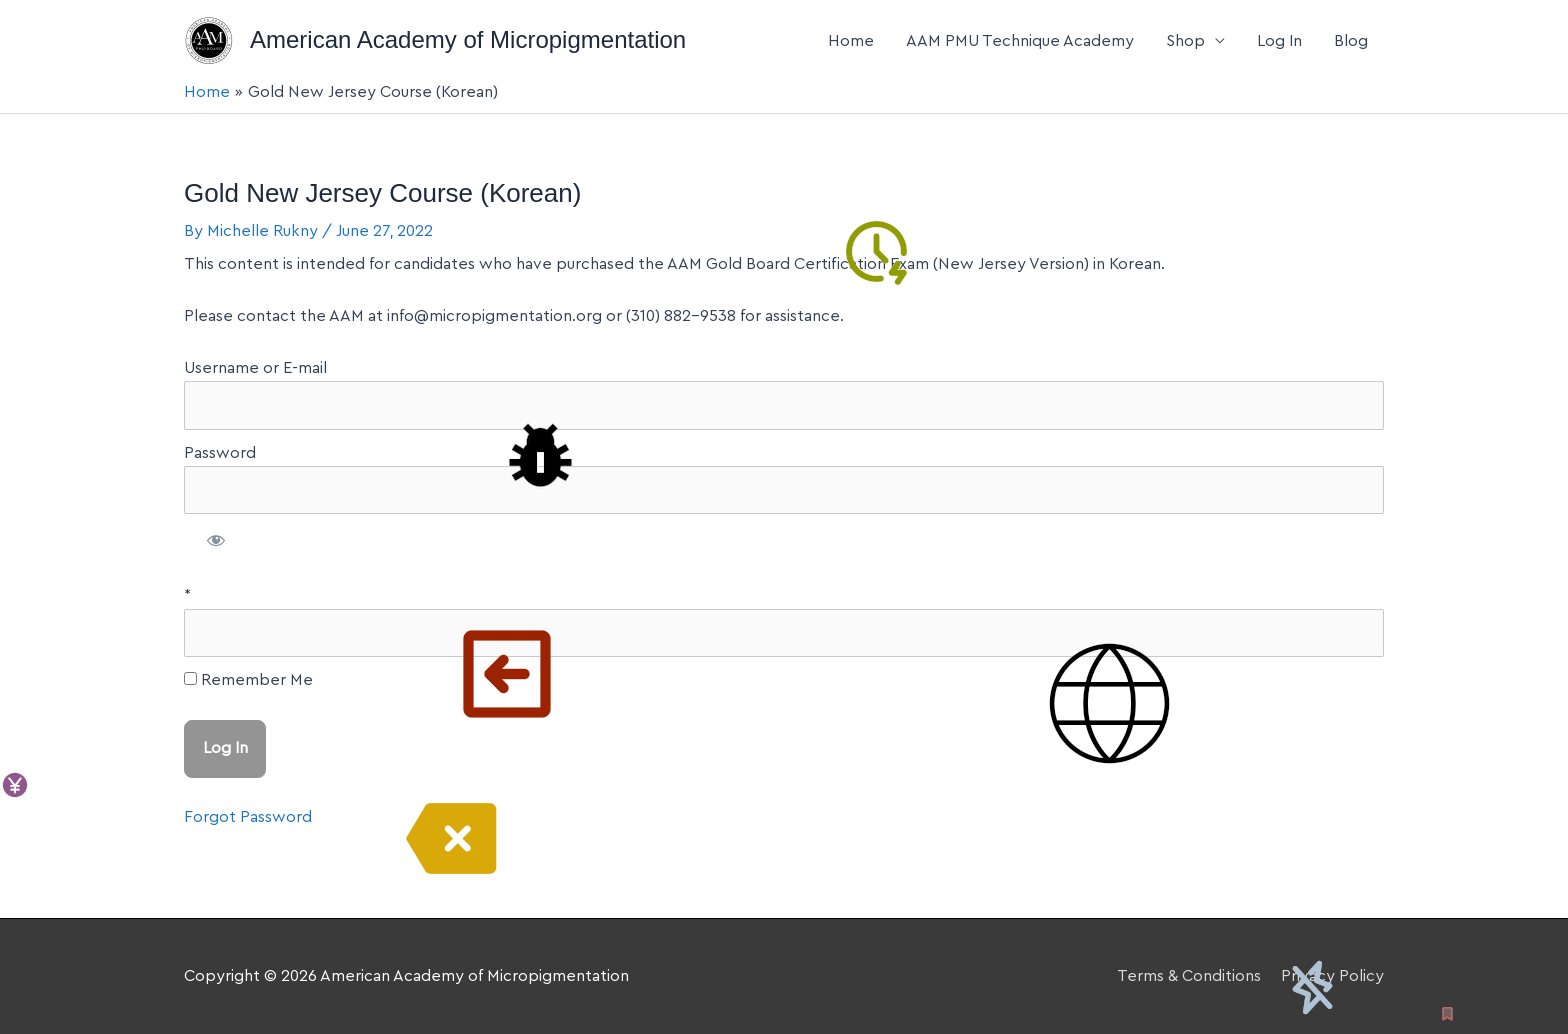  I want to click on find pest control services nearby, so click(540, 455).